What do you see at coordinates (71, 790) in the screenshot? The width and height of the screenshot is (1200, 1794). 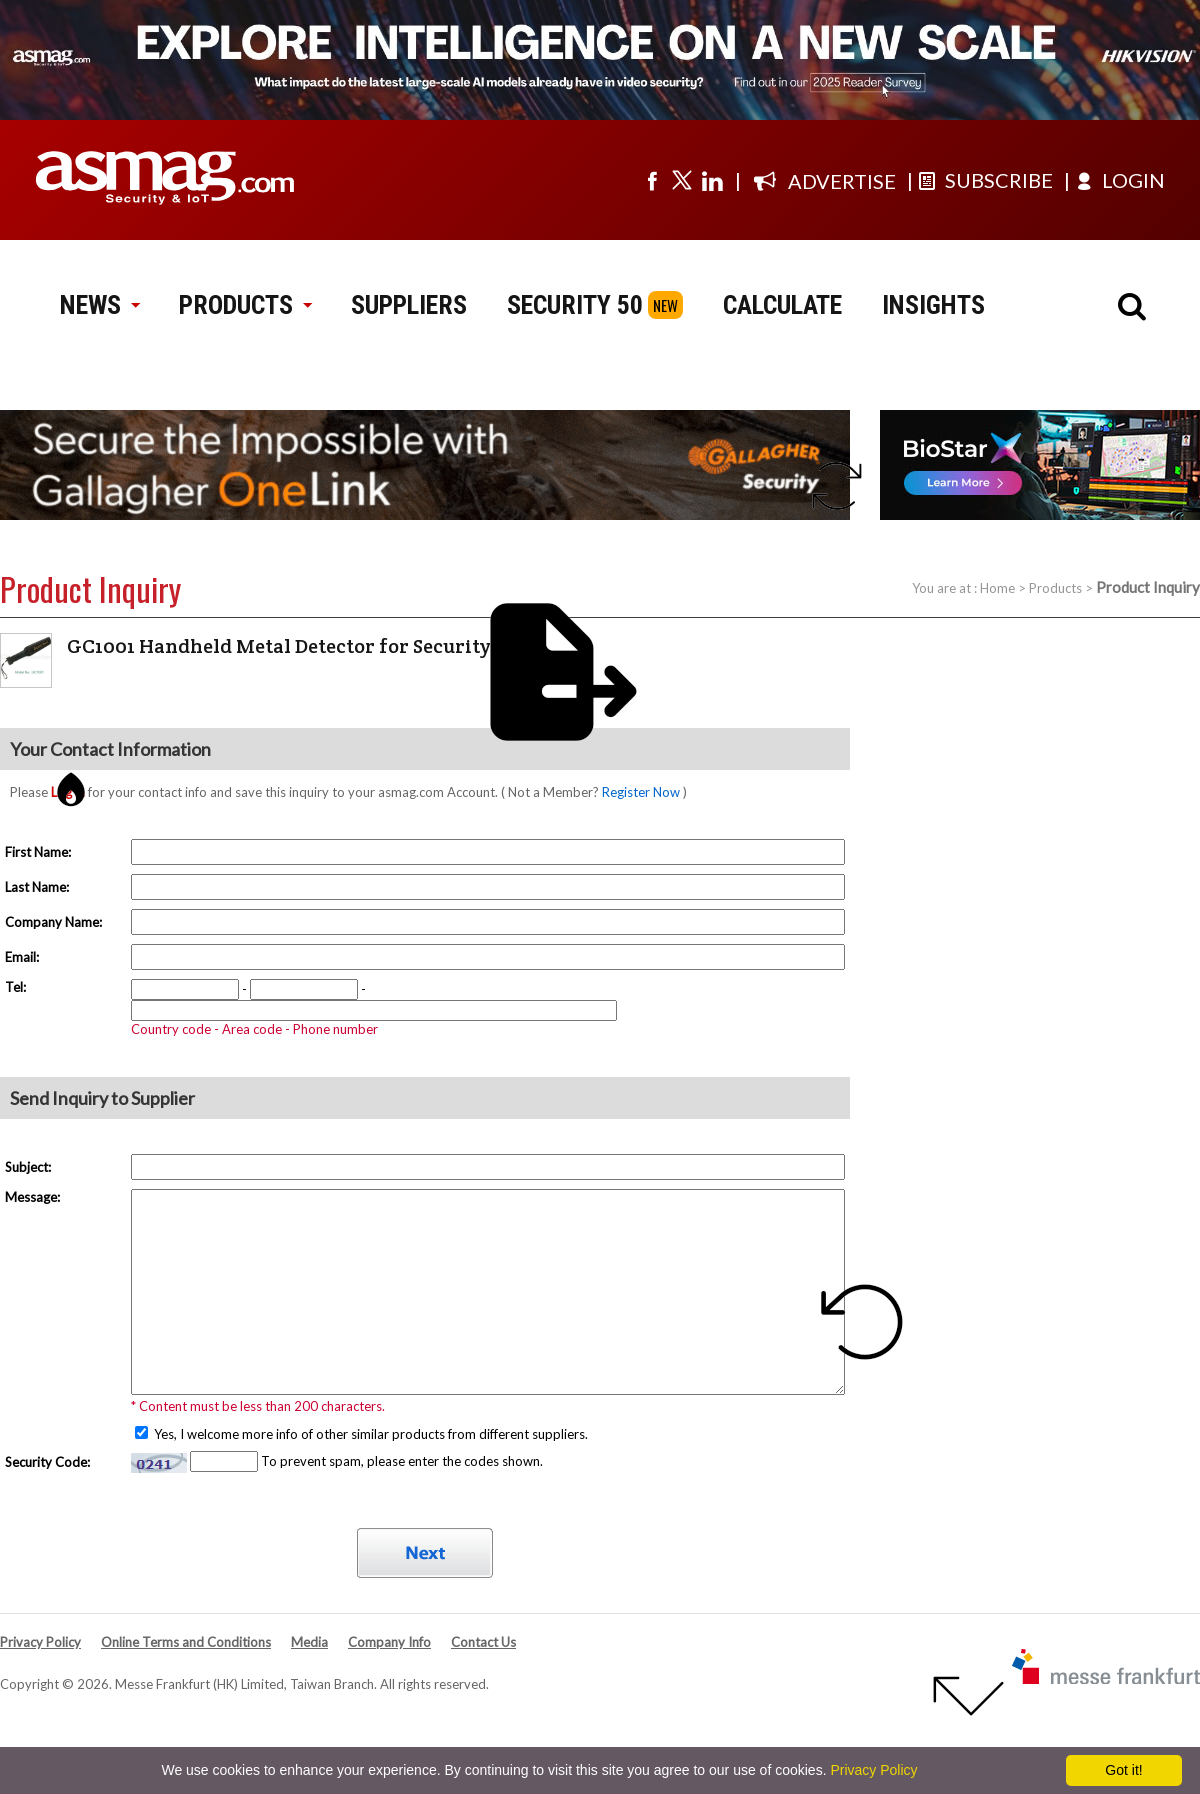 I see `indicates trending or hot content` at bounding box center [71, 790].